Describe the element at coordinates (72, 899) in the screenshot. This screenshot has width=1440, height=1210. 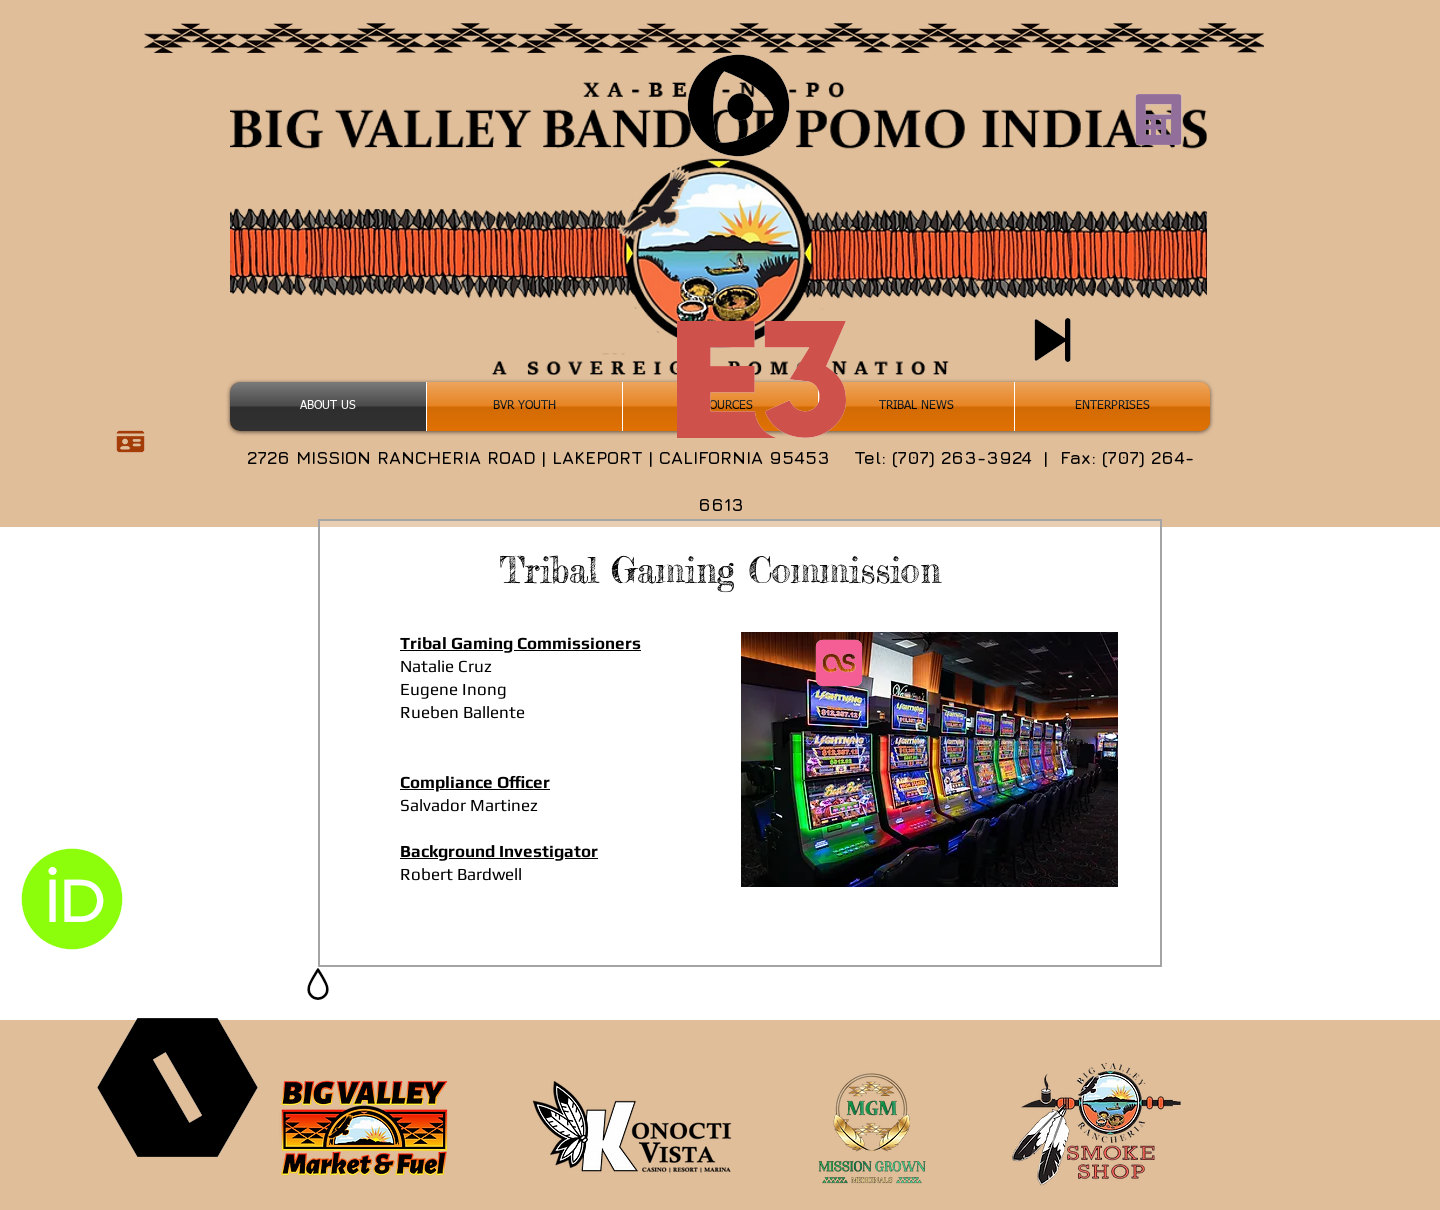
I see `link to ORCID researcher profile` at that location.